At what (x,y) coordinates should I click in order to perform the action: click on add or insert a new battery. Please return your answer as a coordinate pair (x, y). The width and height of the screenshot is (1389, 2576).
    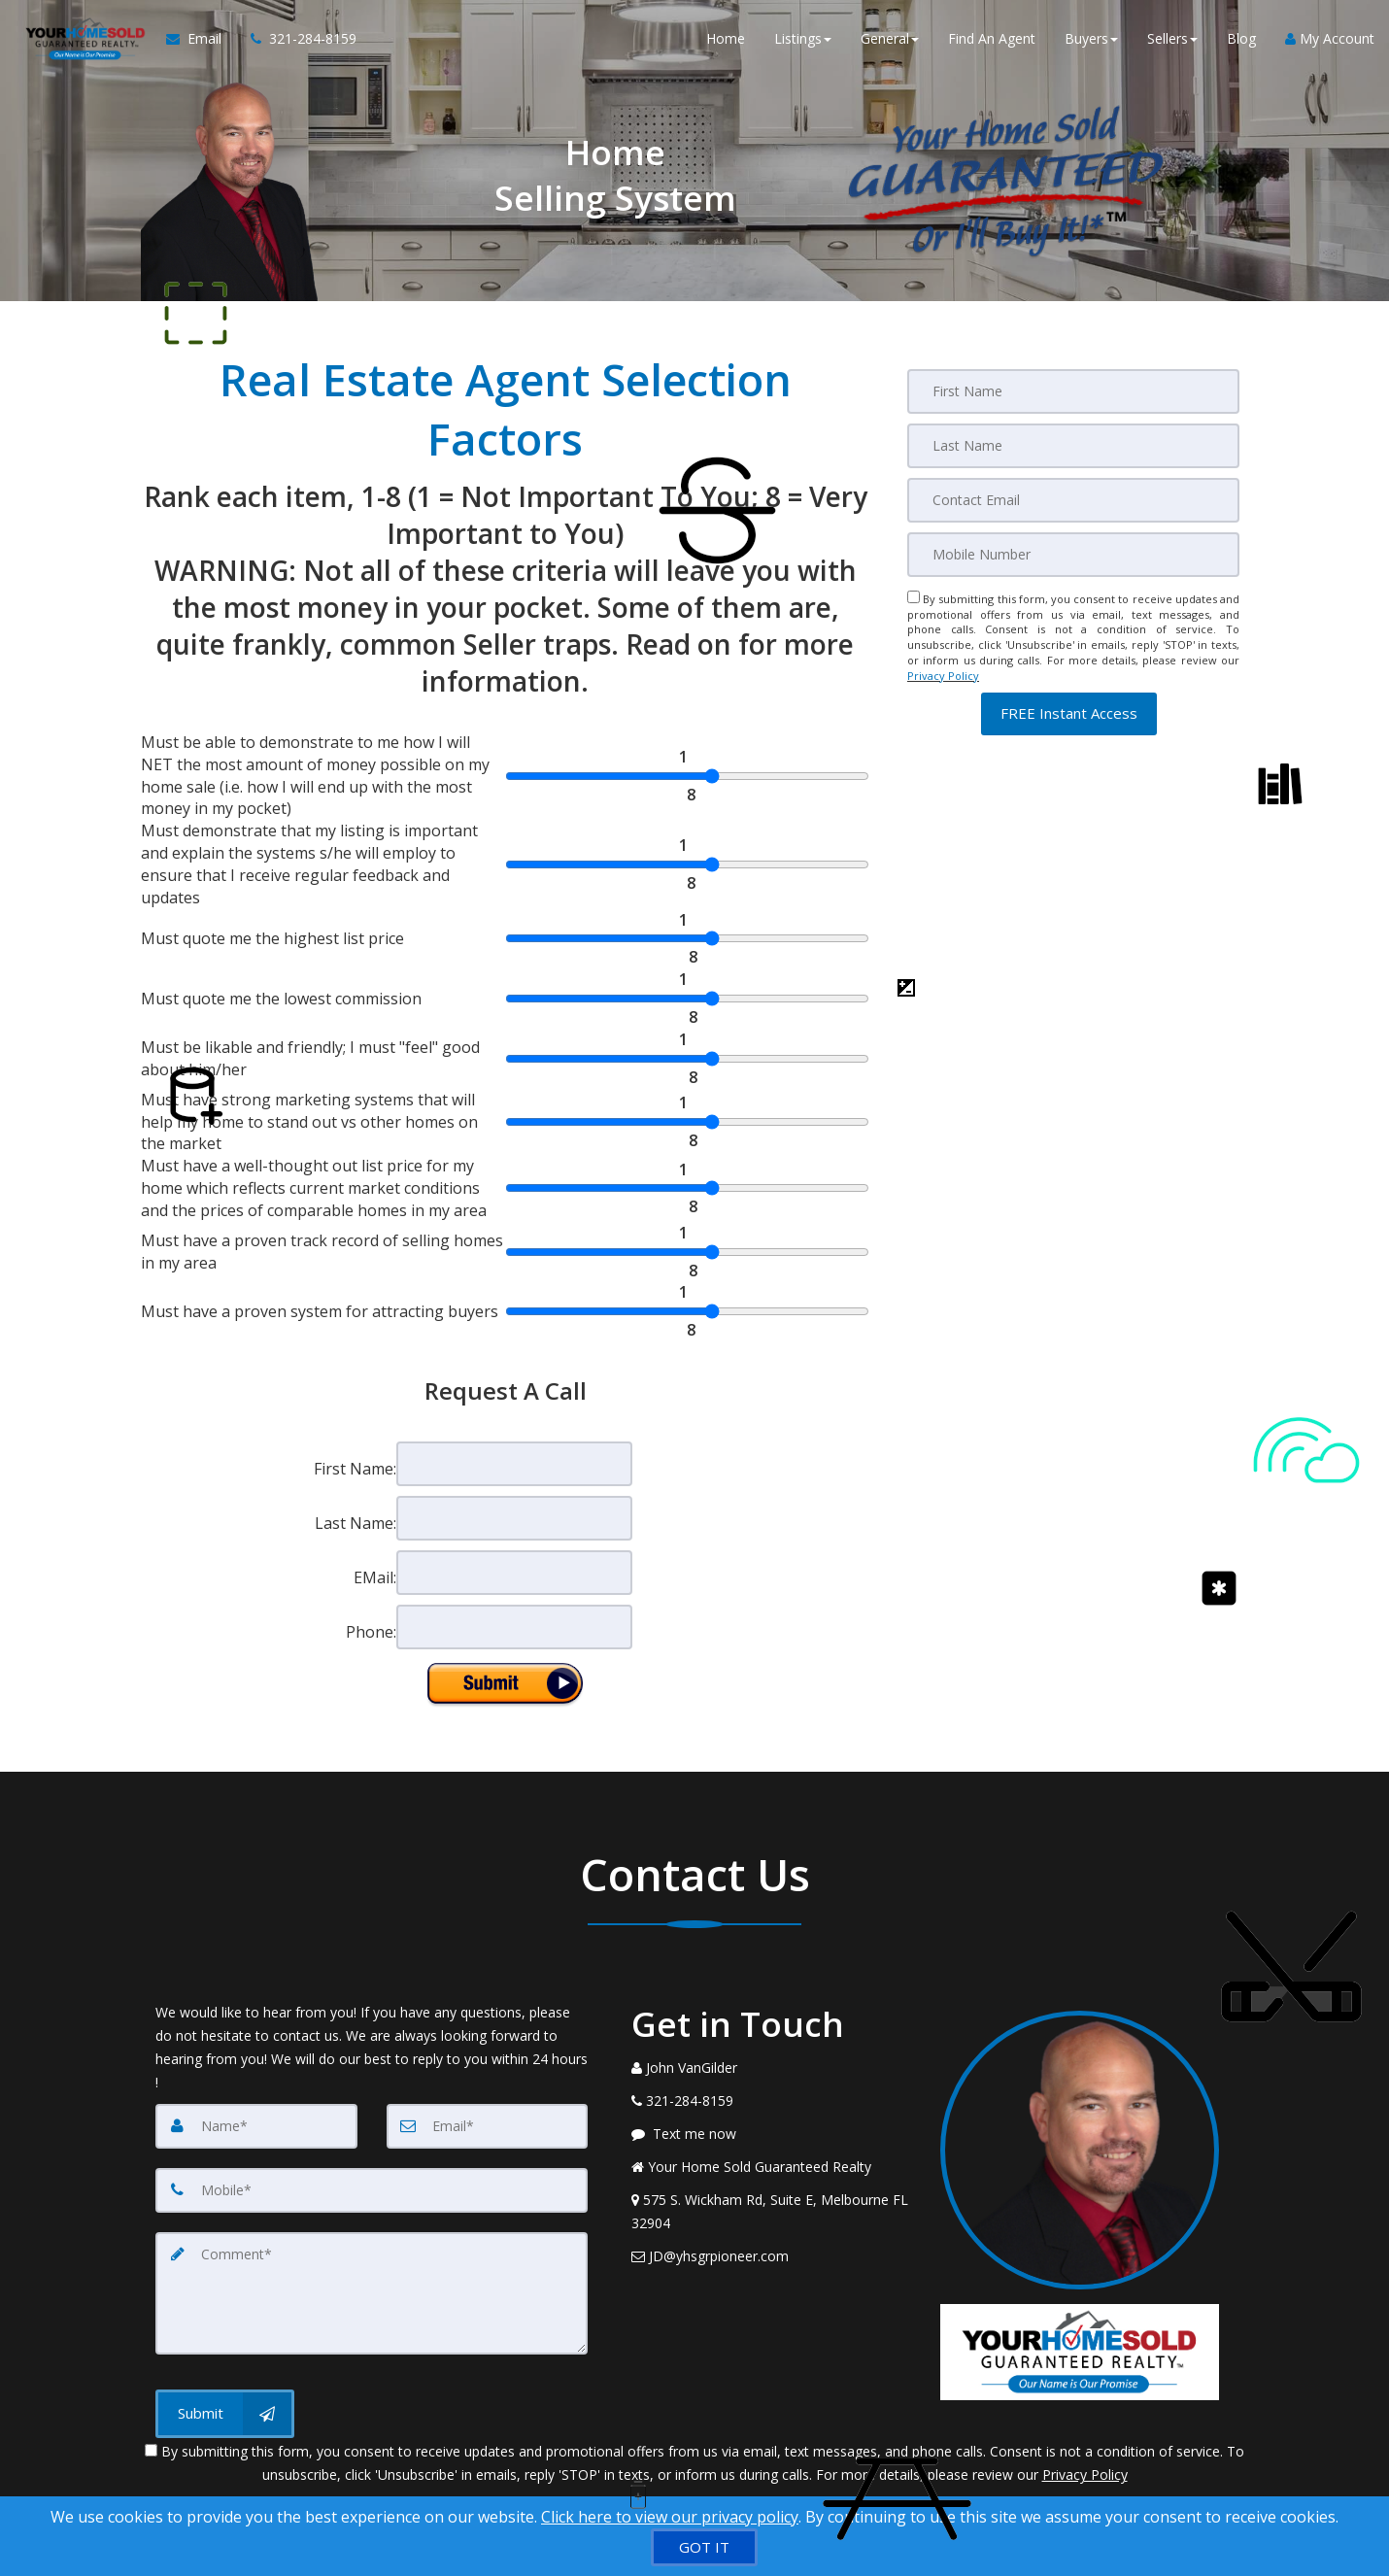
    Looking at the image, I should click on (638, 2495).